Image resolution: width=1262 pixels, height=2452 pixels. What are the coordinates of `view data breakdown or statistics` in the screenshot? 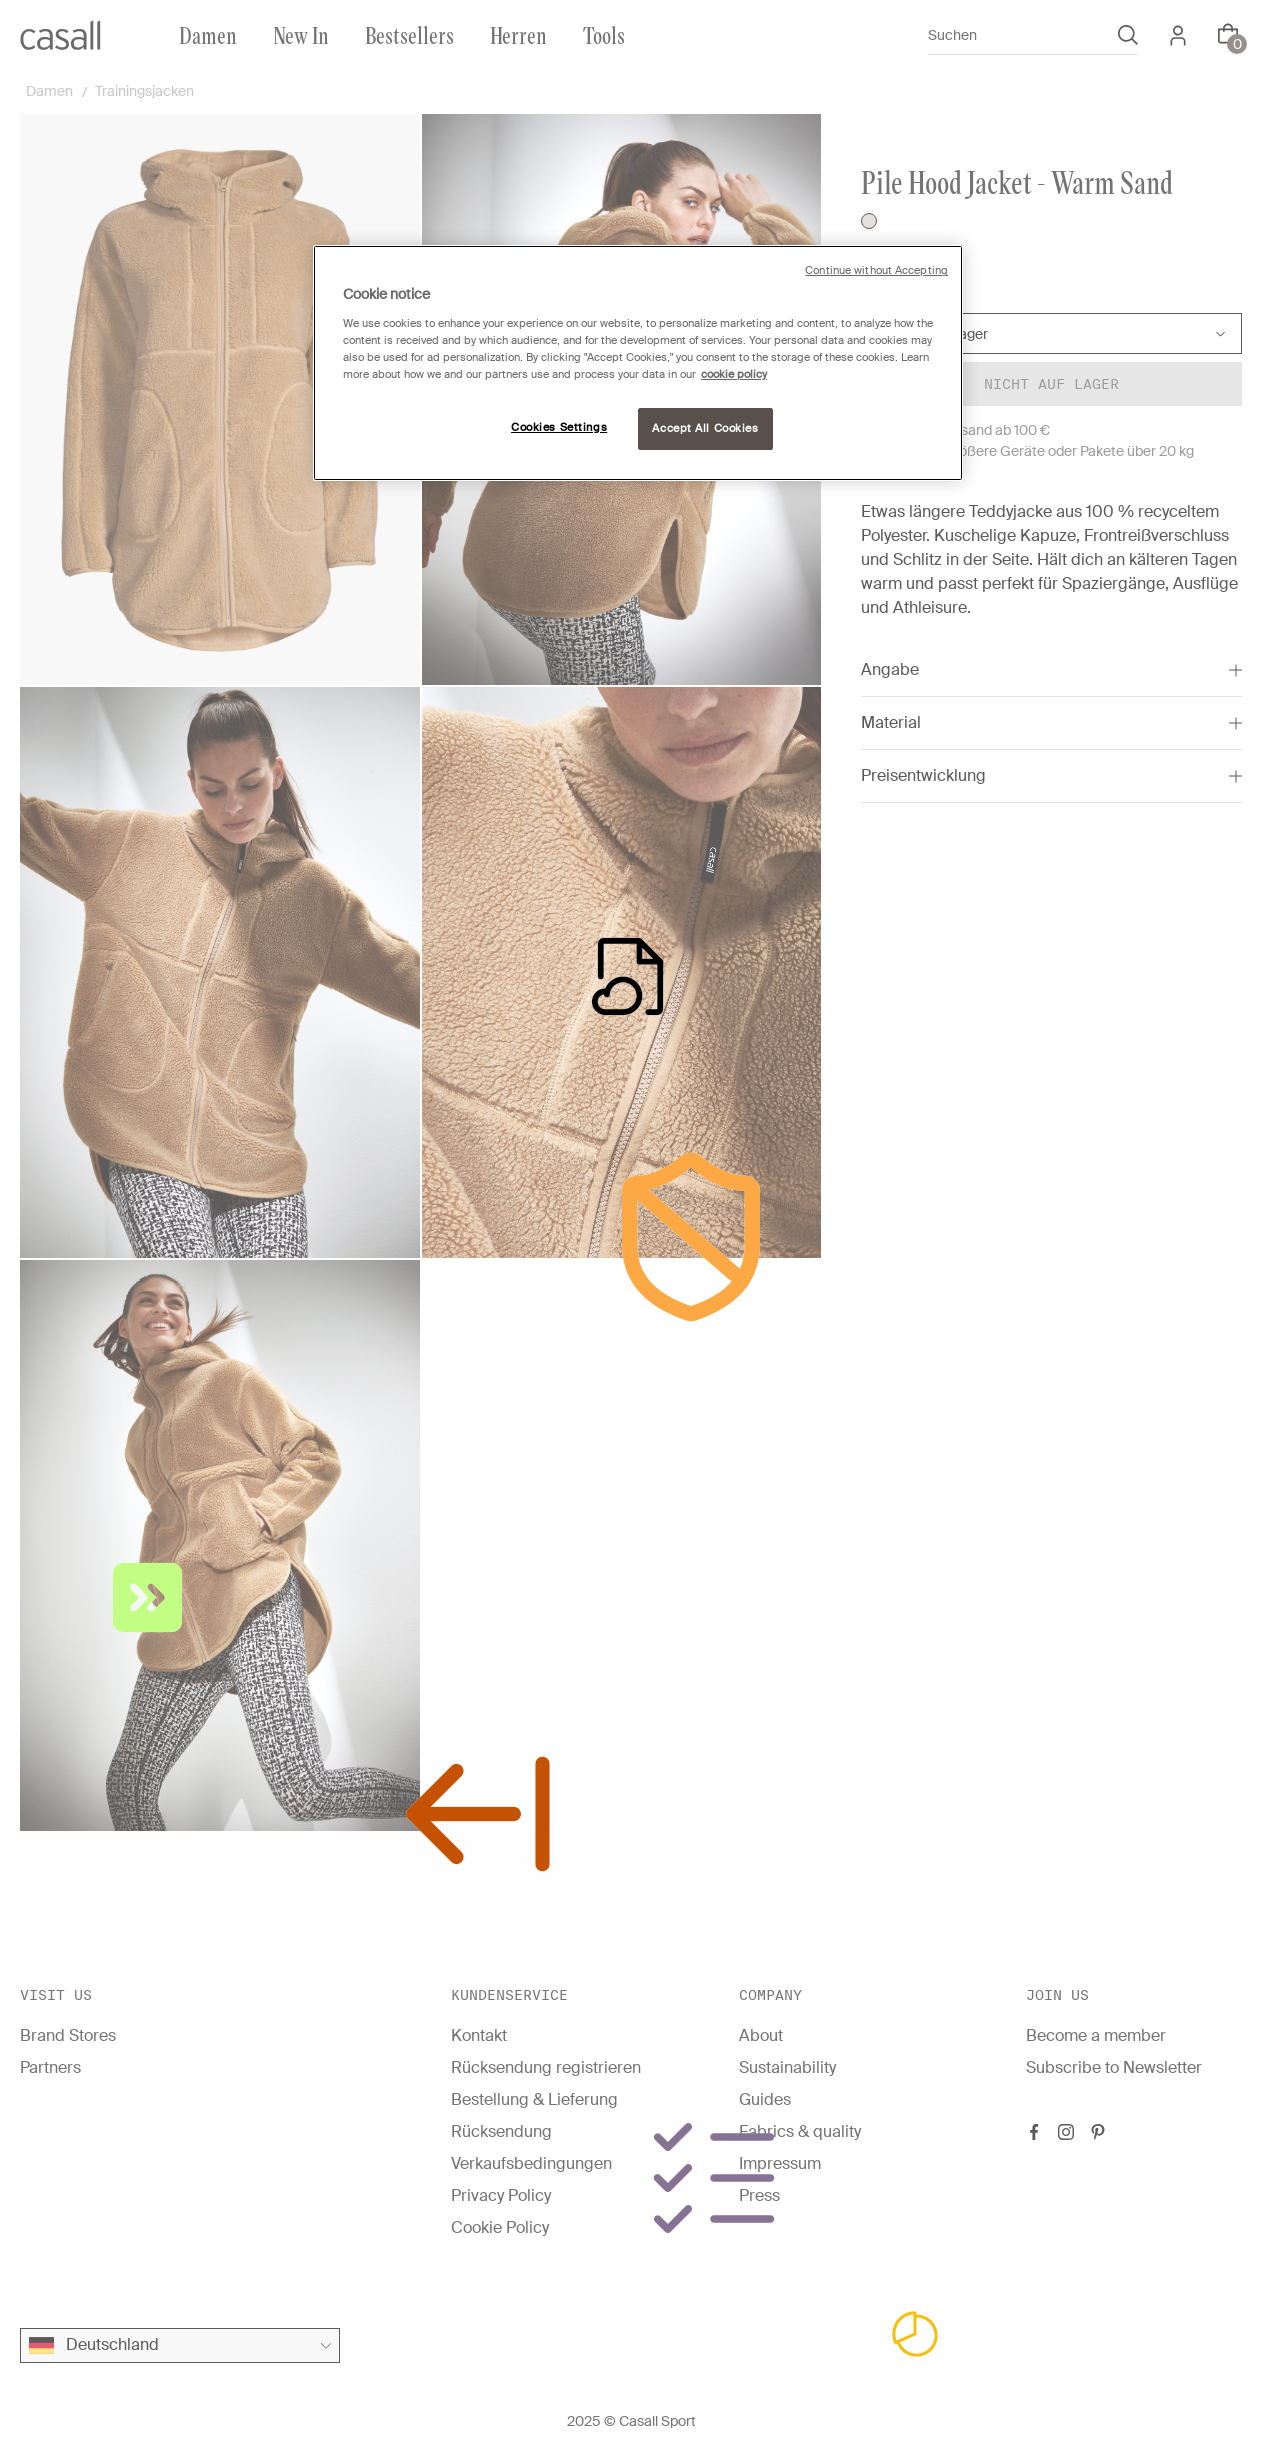 It's located at (915, 2334).